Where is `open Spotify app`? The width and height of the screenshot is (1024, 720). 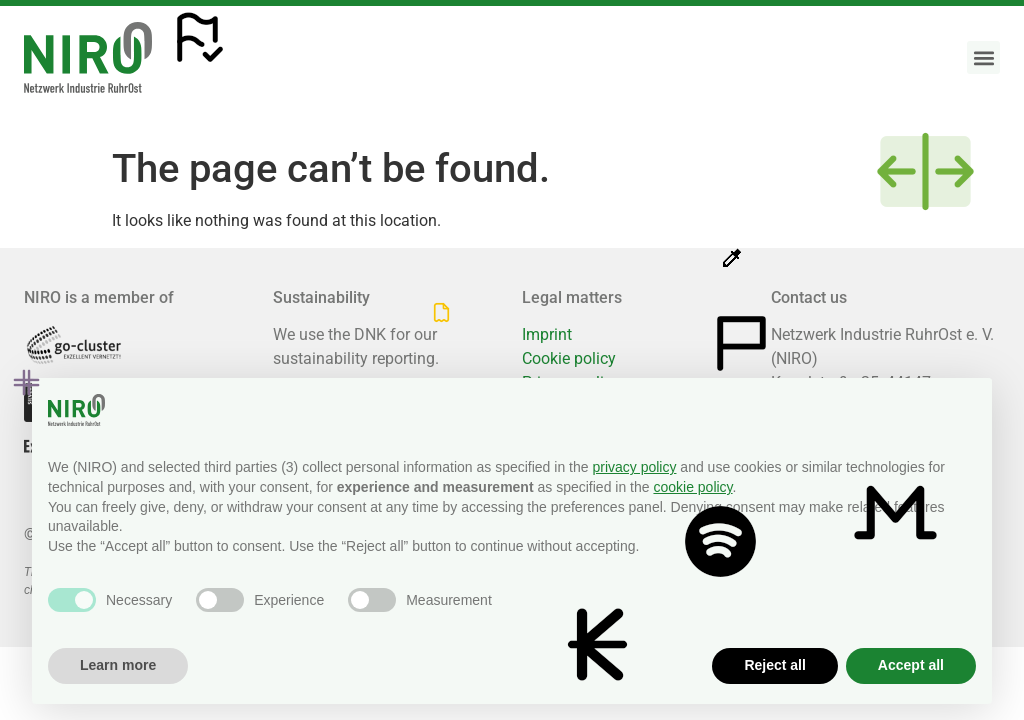 open Spotify app is located at coordinates (720, 541).